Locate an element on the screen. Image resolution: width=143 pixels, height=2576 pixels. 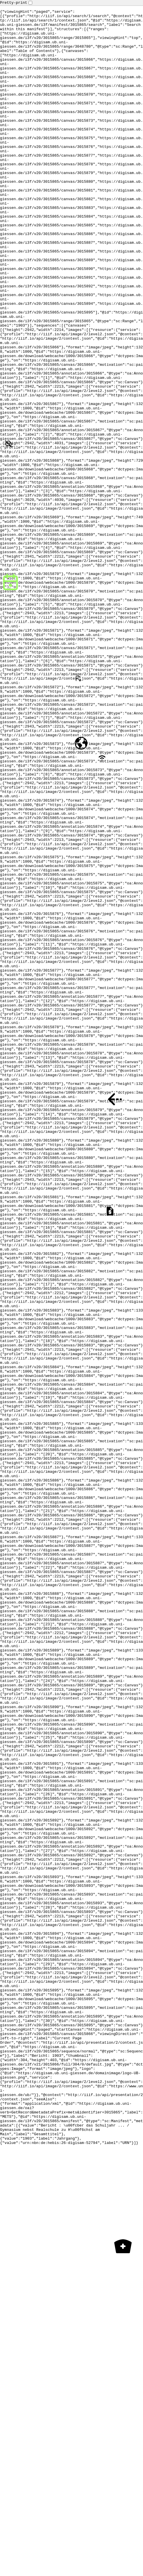
switch to global or worldwide view is located at coordinates (81, 743).